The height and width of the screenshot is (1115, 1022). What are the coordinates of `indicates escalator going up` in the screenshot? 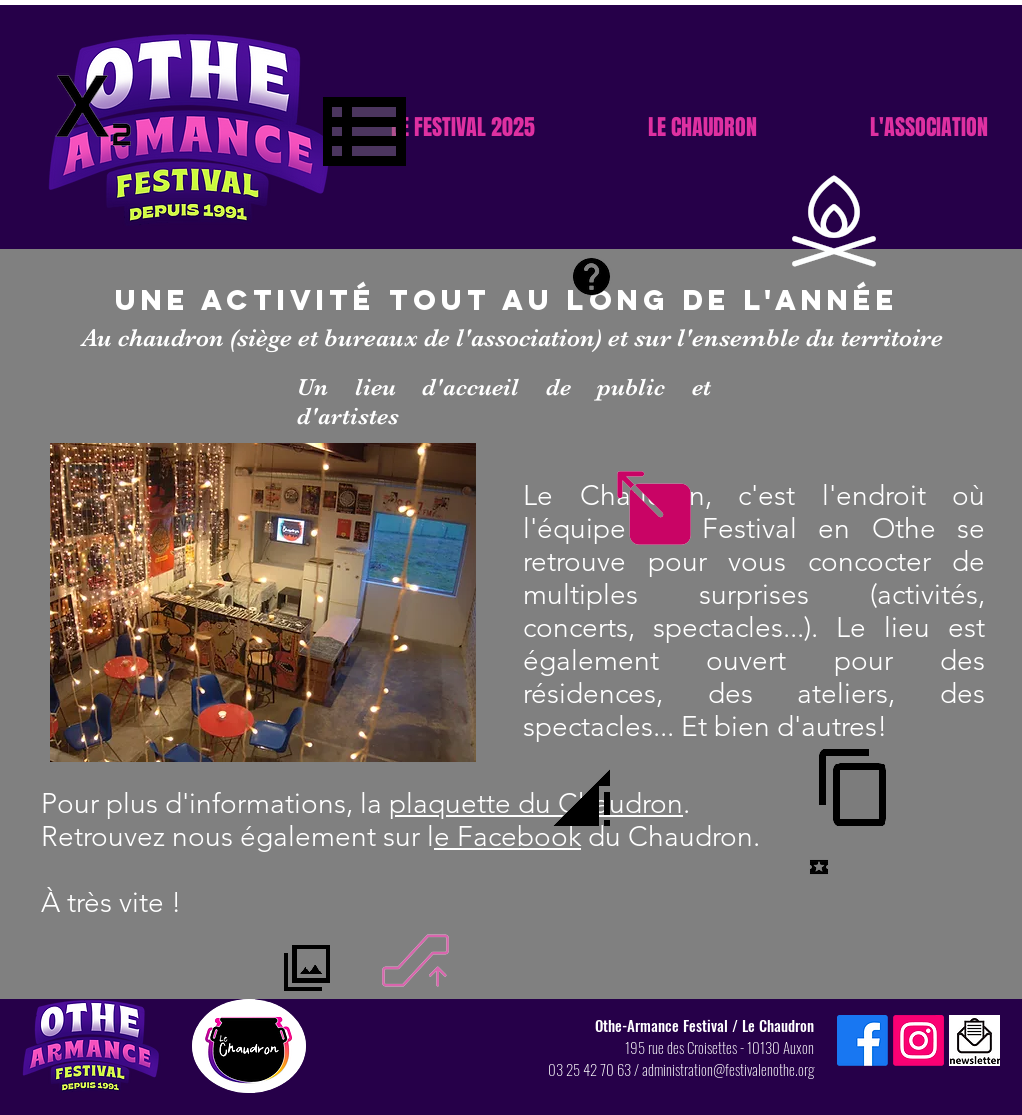 It's located at (415, 960).